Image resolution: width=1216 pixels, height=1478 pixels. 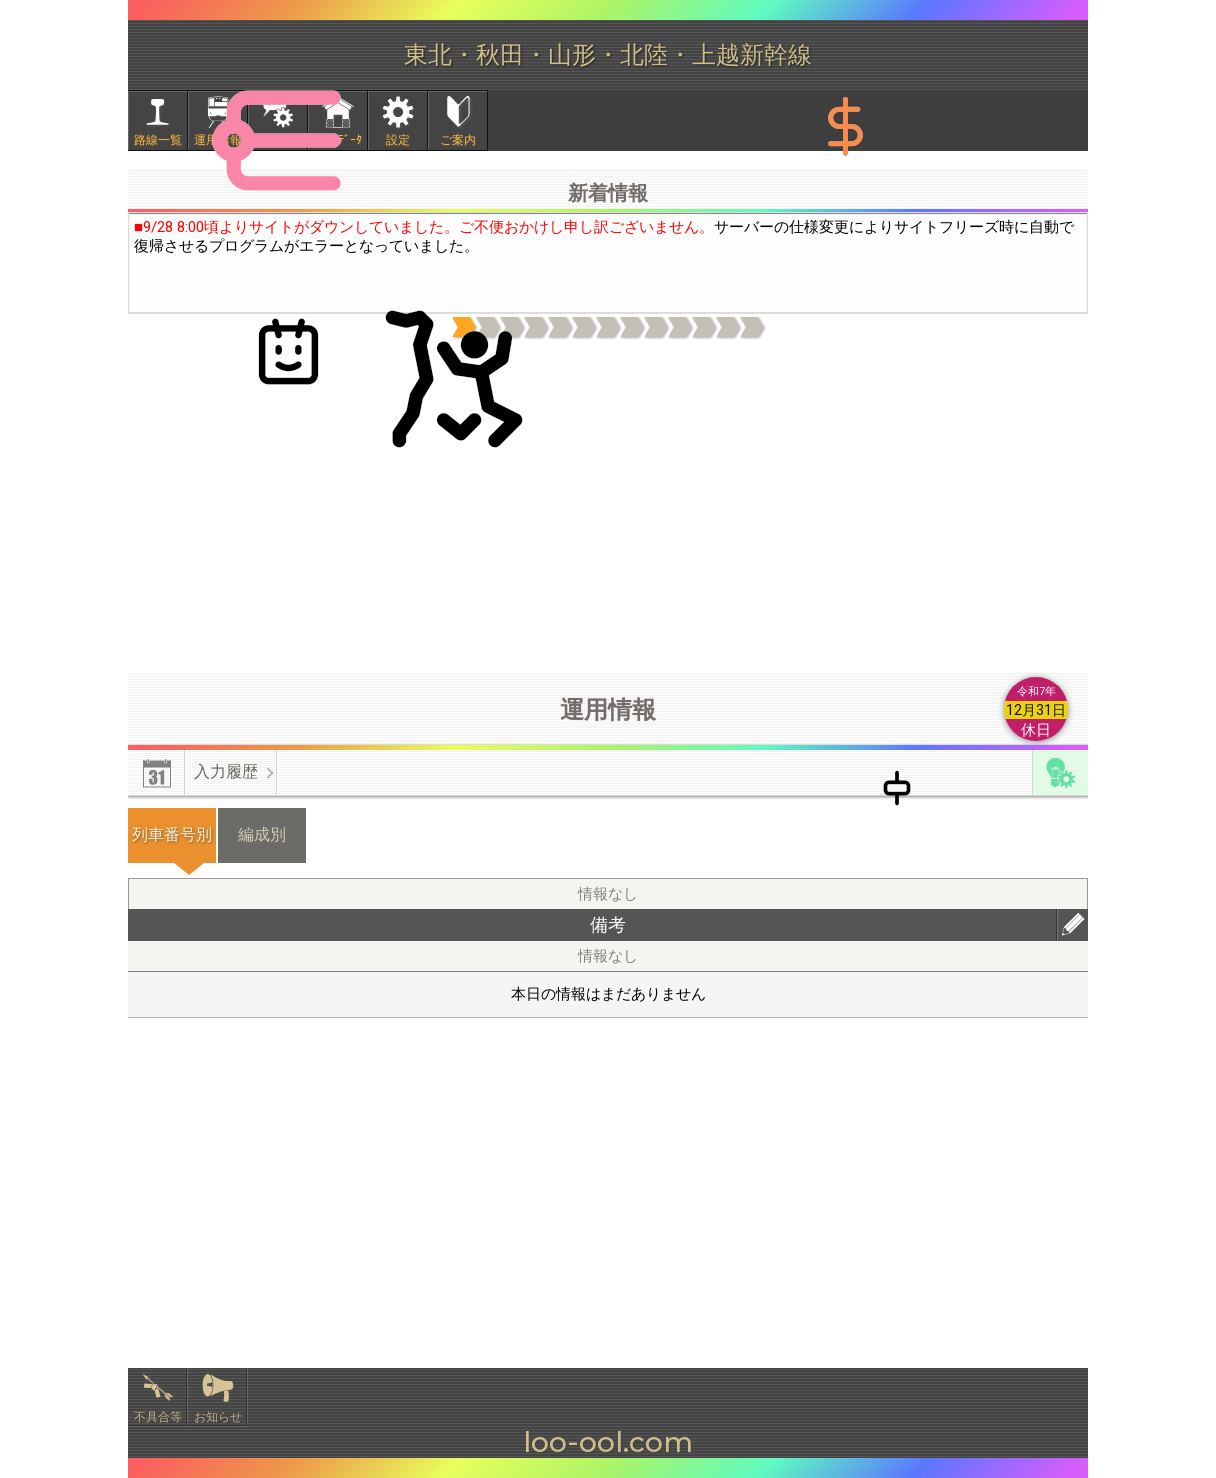 What do you see at coordinates (845, 126) in the screenshot?
I see `view payment or pricing details` at bounding box center [845, 126].